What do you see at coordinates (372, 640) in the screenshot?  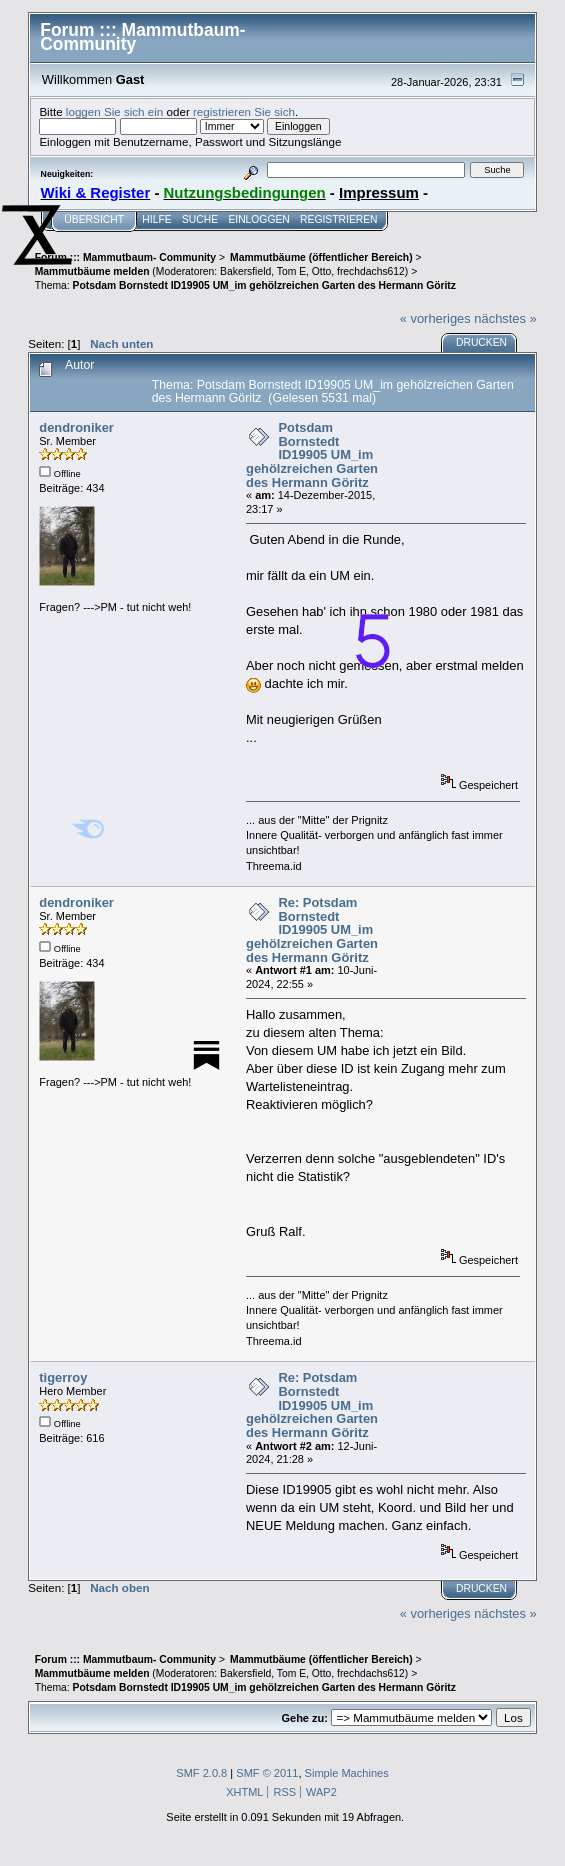 I see `indicates step 5 in a numbered sequence` at bounding box center [372, 640].